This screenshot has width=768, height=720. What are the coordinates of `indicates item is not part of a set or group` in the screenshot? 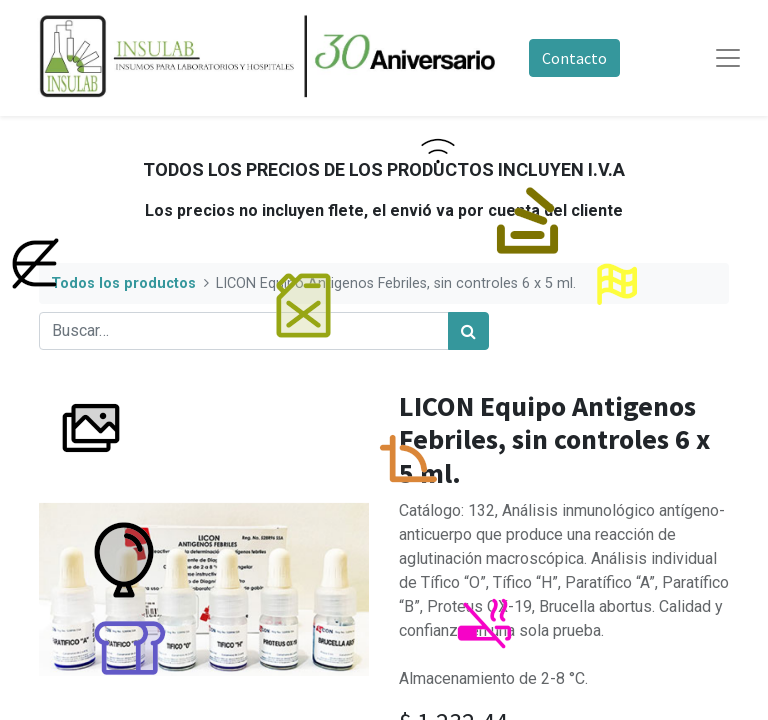 It's located at (35, 263).